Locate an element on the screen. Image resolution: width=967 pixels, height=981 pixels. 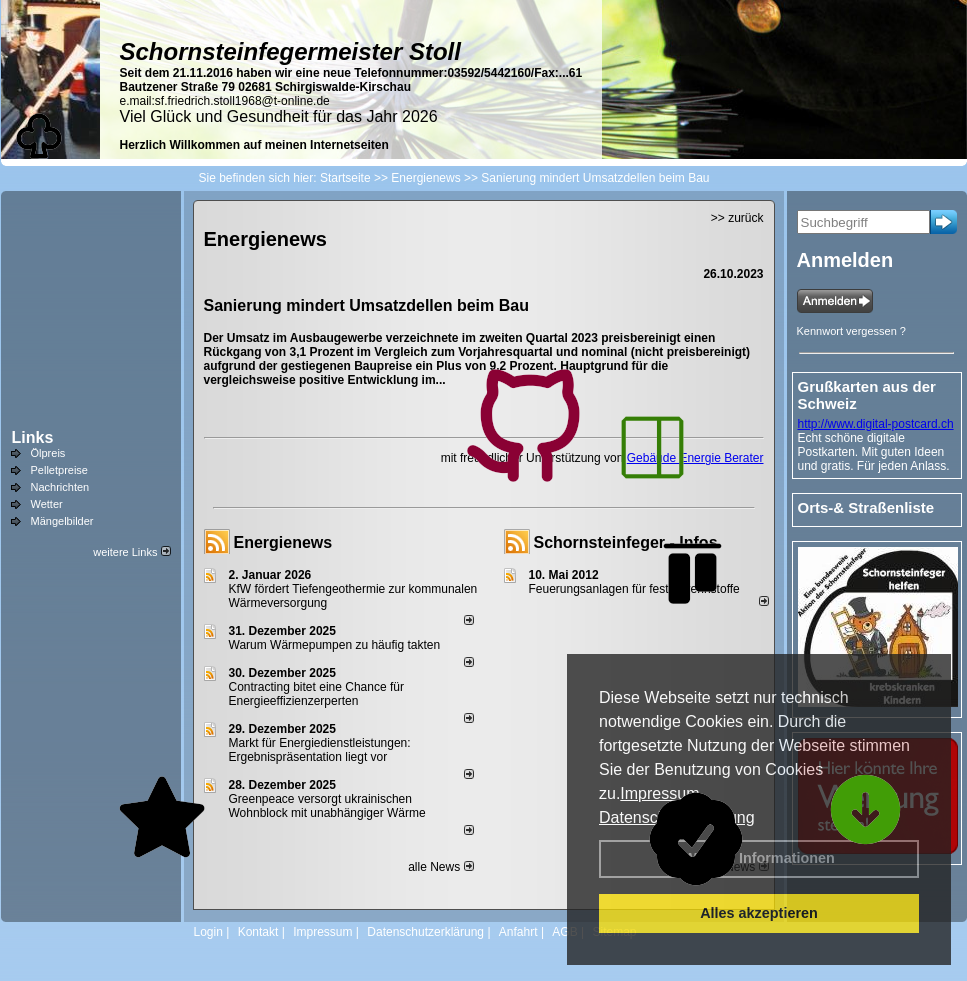
download a file or content is located at coordinates (865, 809).